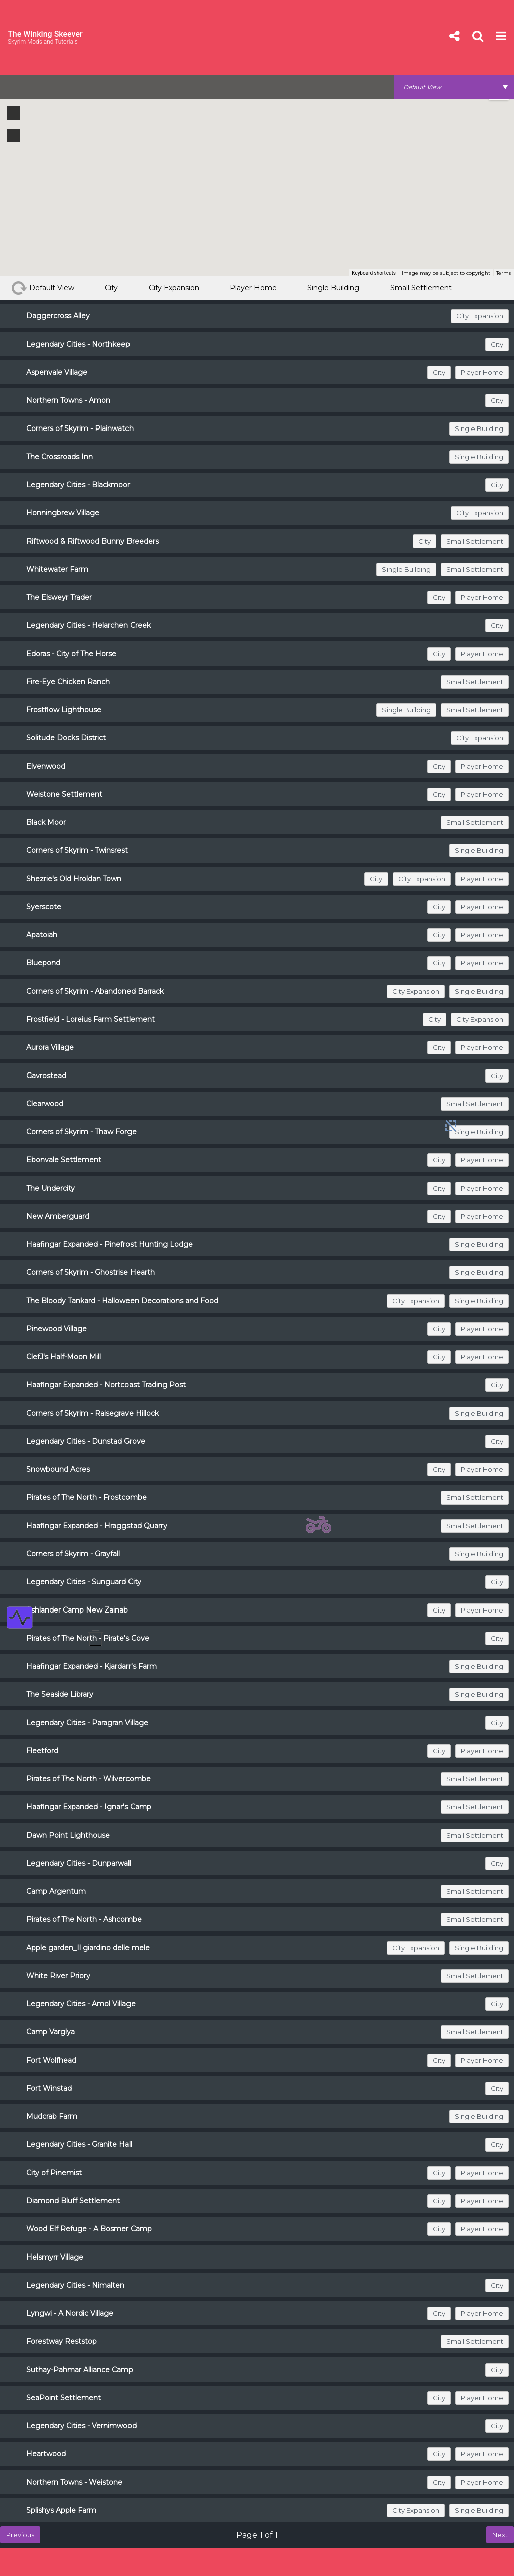 The height and width of the screenshot is (2576, 514). I want to click on delete selected item, so click(95, 1638).